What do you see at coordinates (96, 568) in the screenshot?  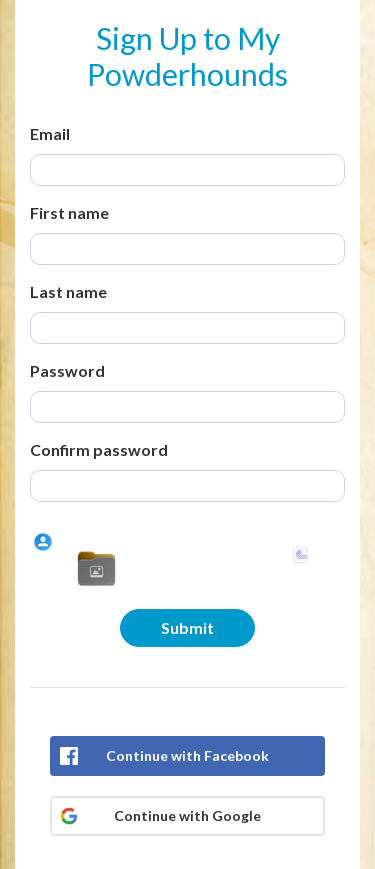 I see `open your pictures folder` at bounding box center [96, 568].